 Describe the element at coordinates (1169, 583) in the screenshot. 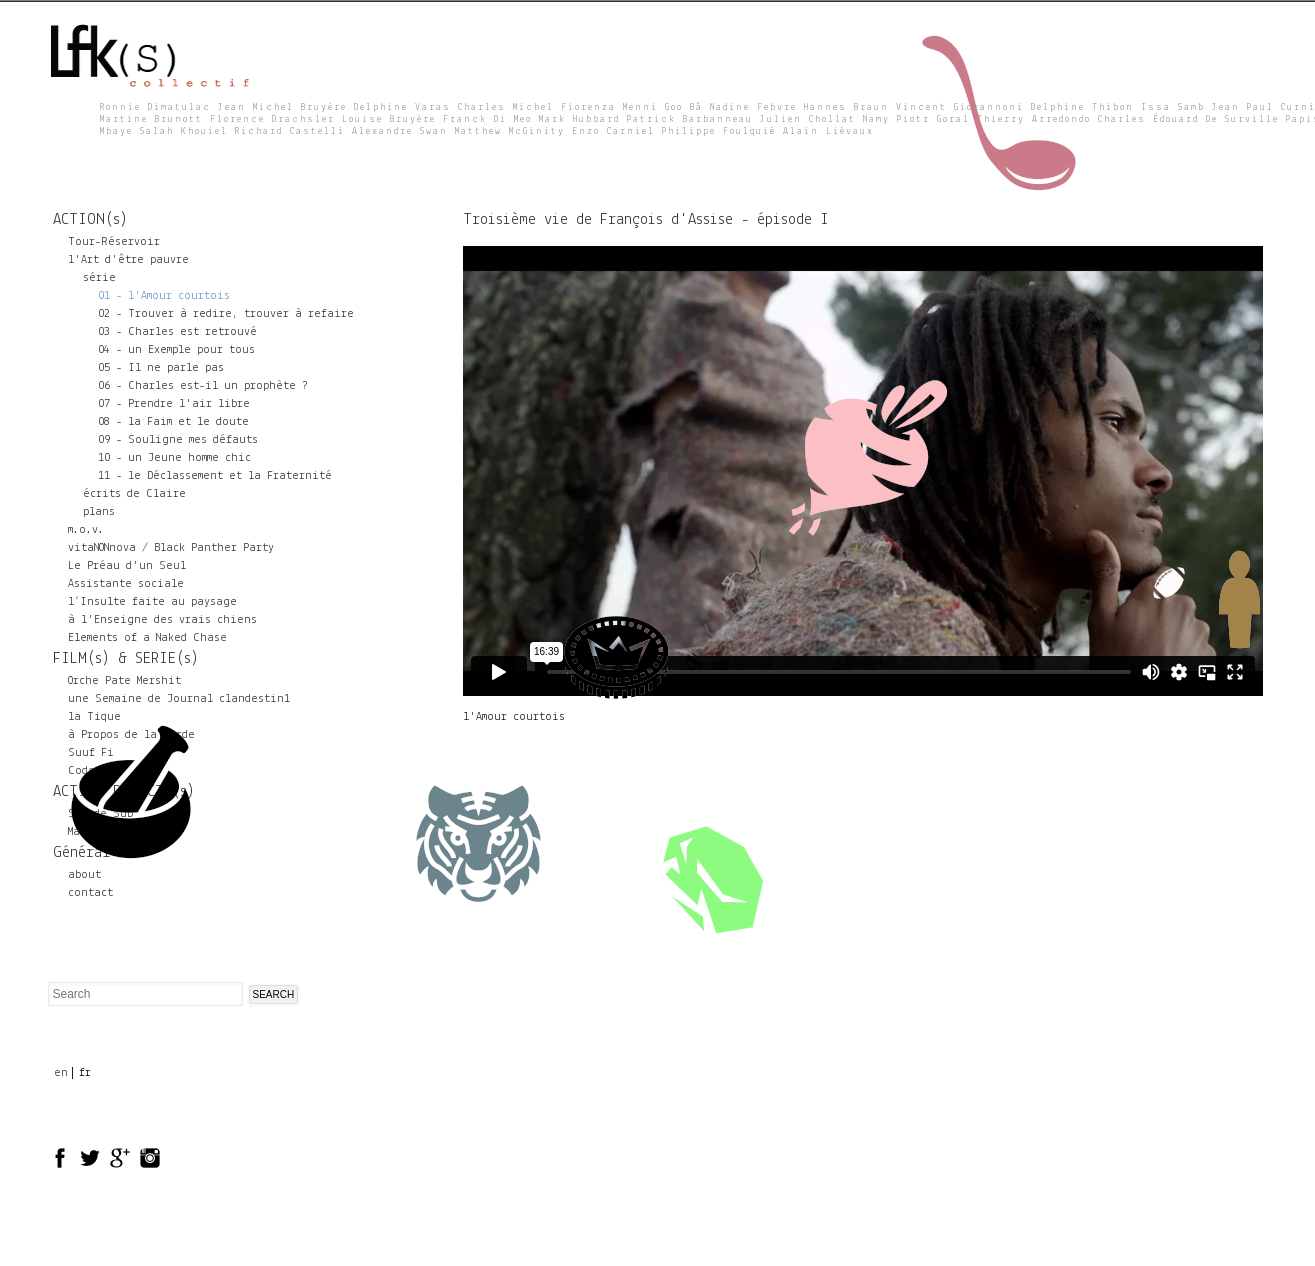

I see `view american football games or scores` at that location.